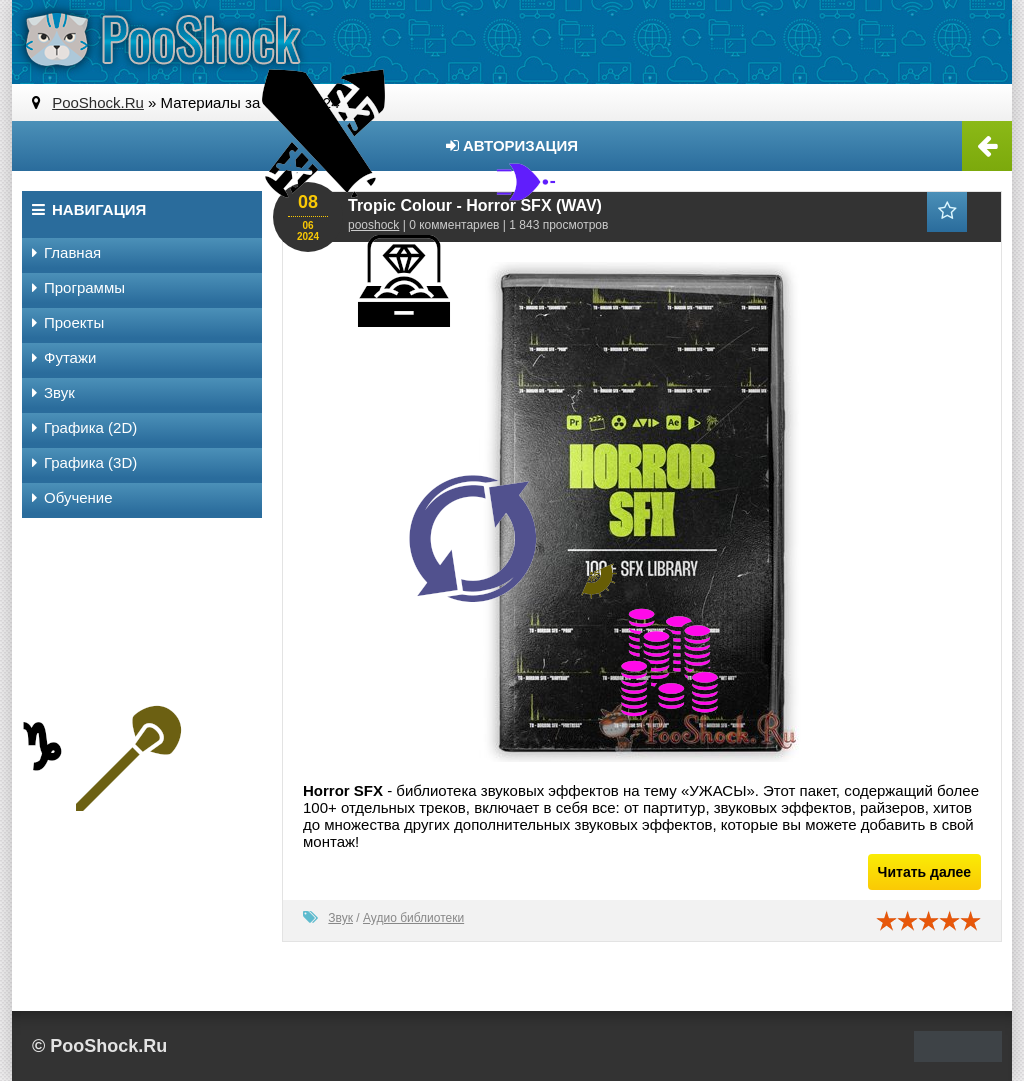 The height and width of the screenshot is (1081, 1024). Describe the element at coordinates (404, 281) in the screenshot. I see `view jewelry or engagement ring item` at that location.